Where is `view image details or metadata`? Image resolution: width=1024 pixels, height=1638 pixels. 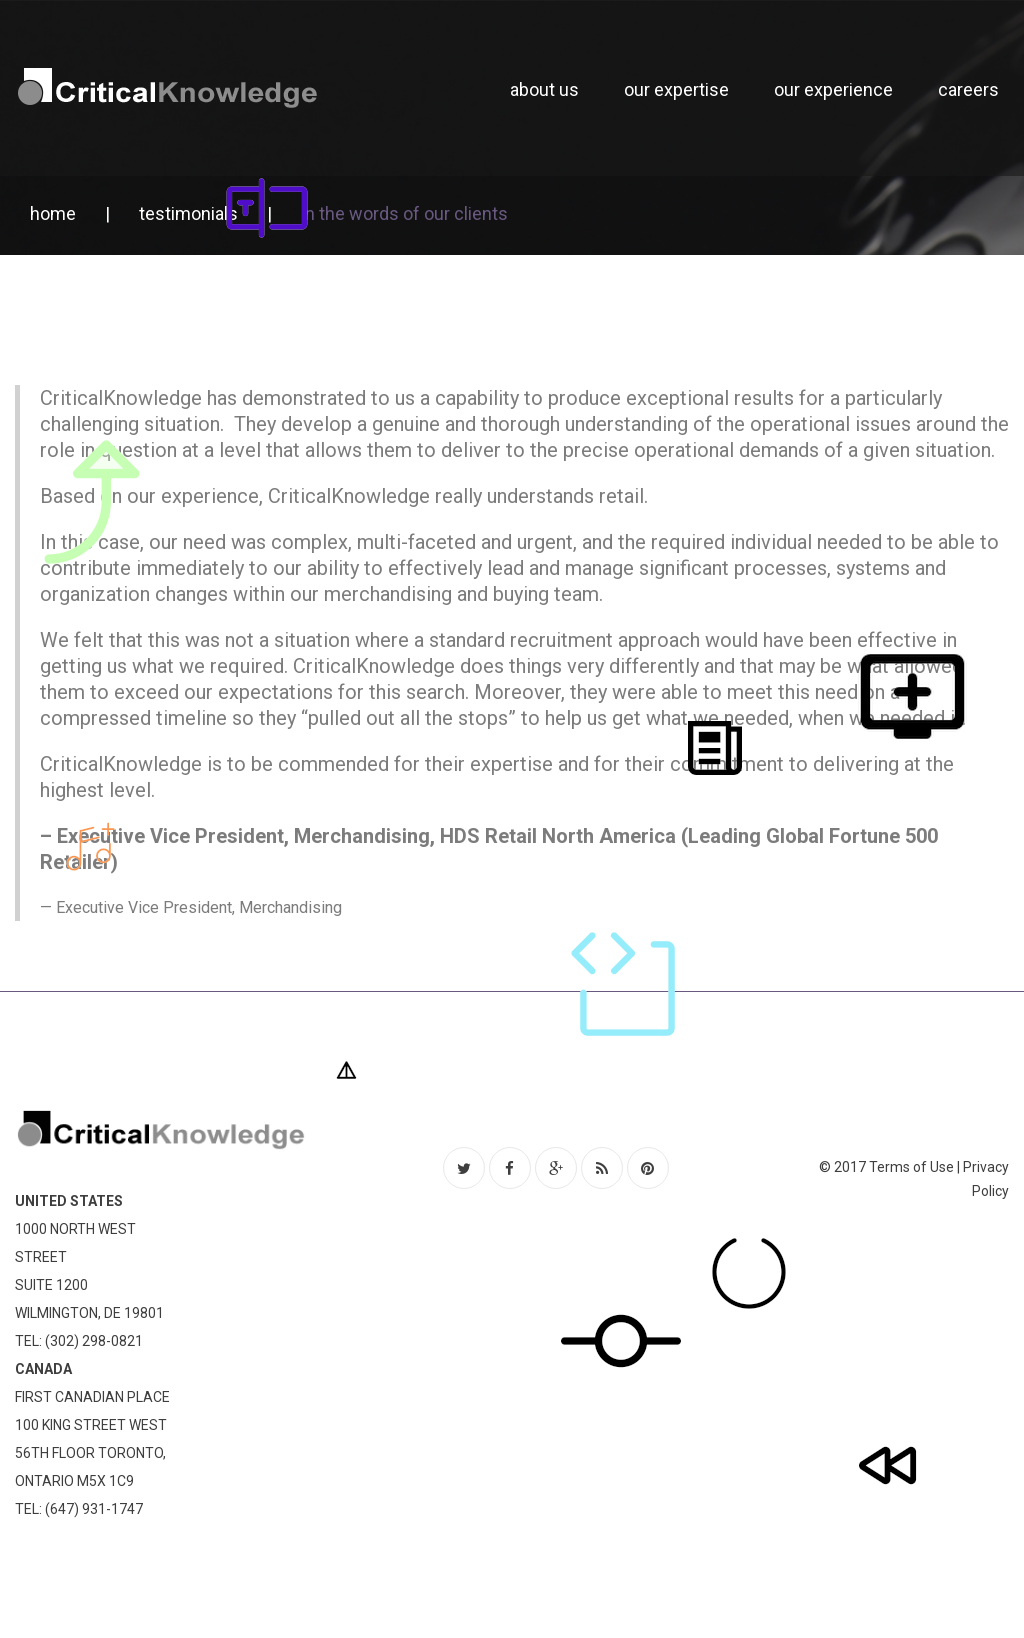 view image details or metadata is located at coordinates (346, 1069).